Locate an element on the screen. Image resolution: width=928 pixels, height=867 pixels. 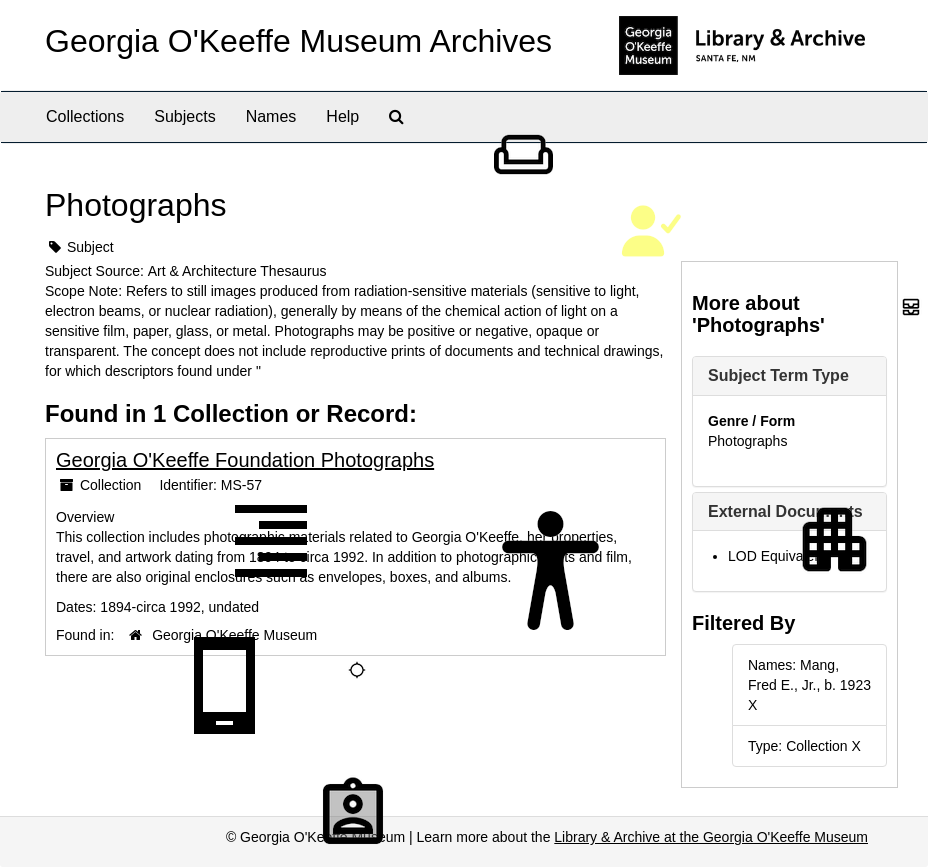
view all inboxes in one place is located at coordinates (911, 307).